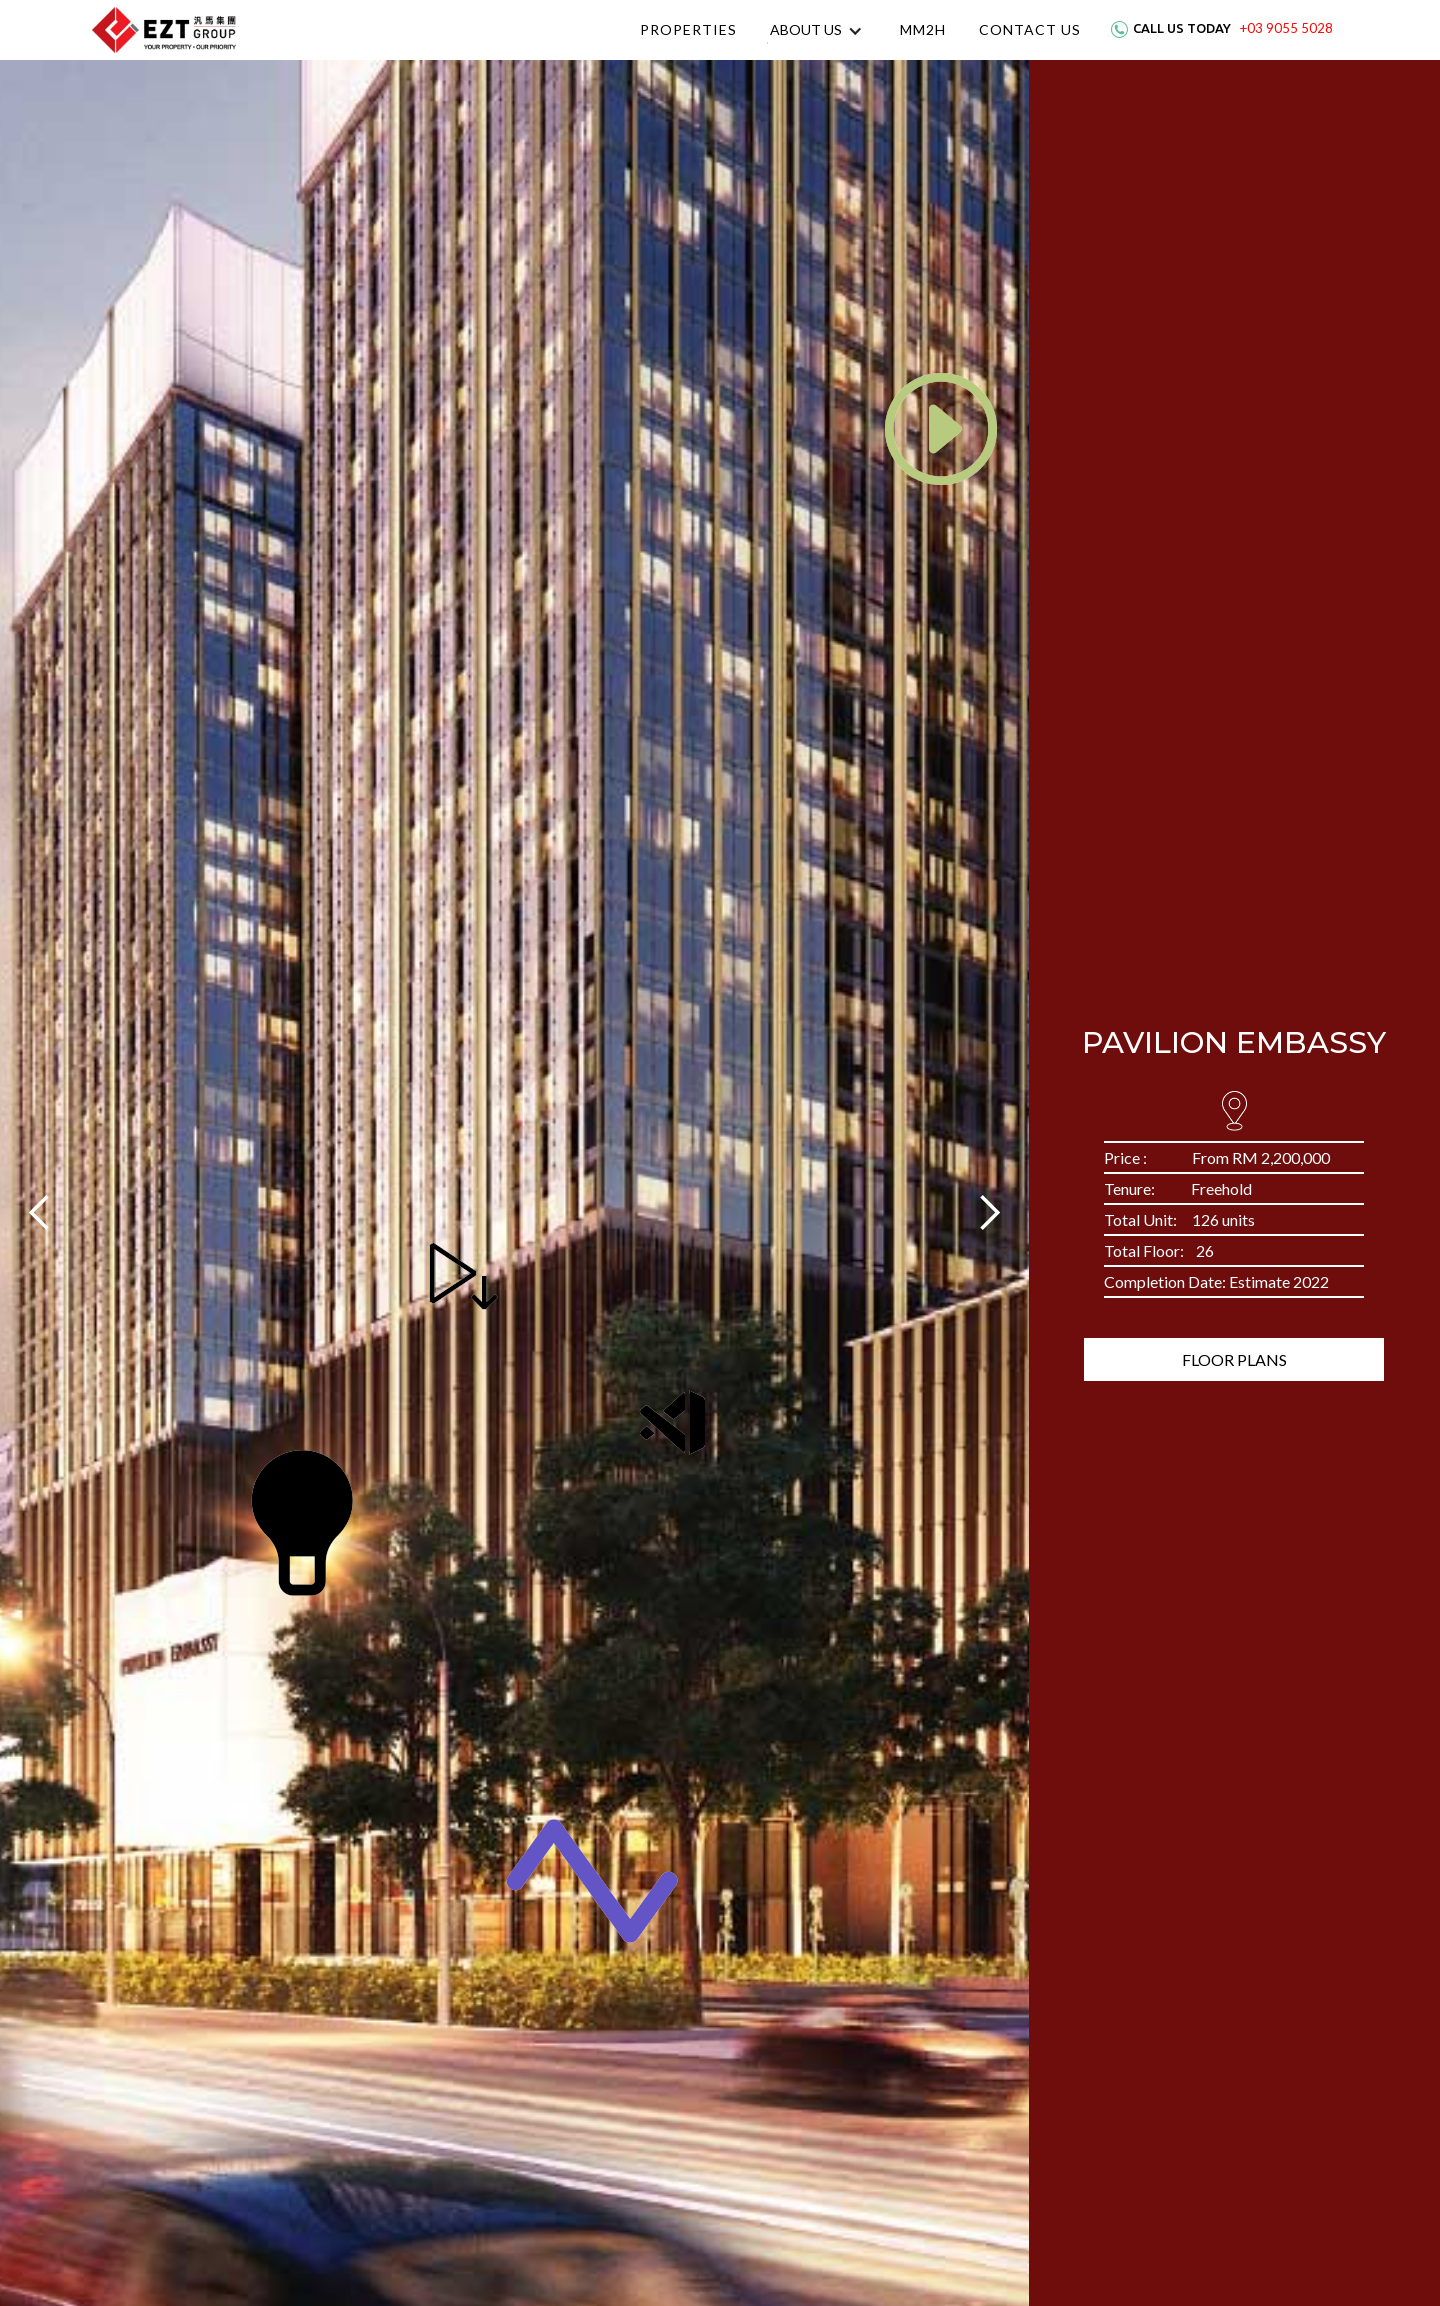 The width and height of the screenshot is (1440, 2306). I want to click on play media or video content, so click(941, 429).